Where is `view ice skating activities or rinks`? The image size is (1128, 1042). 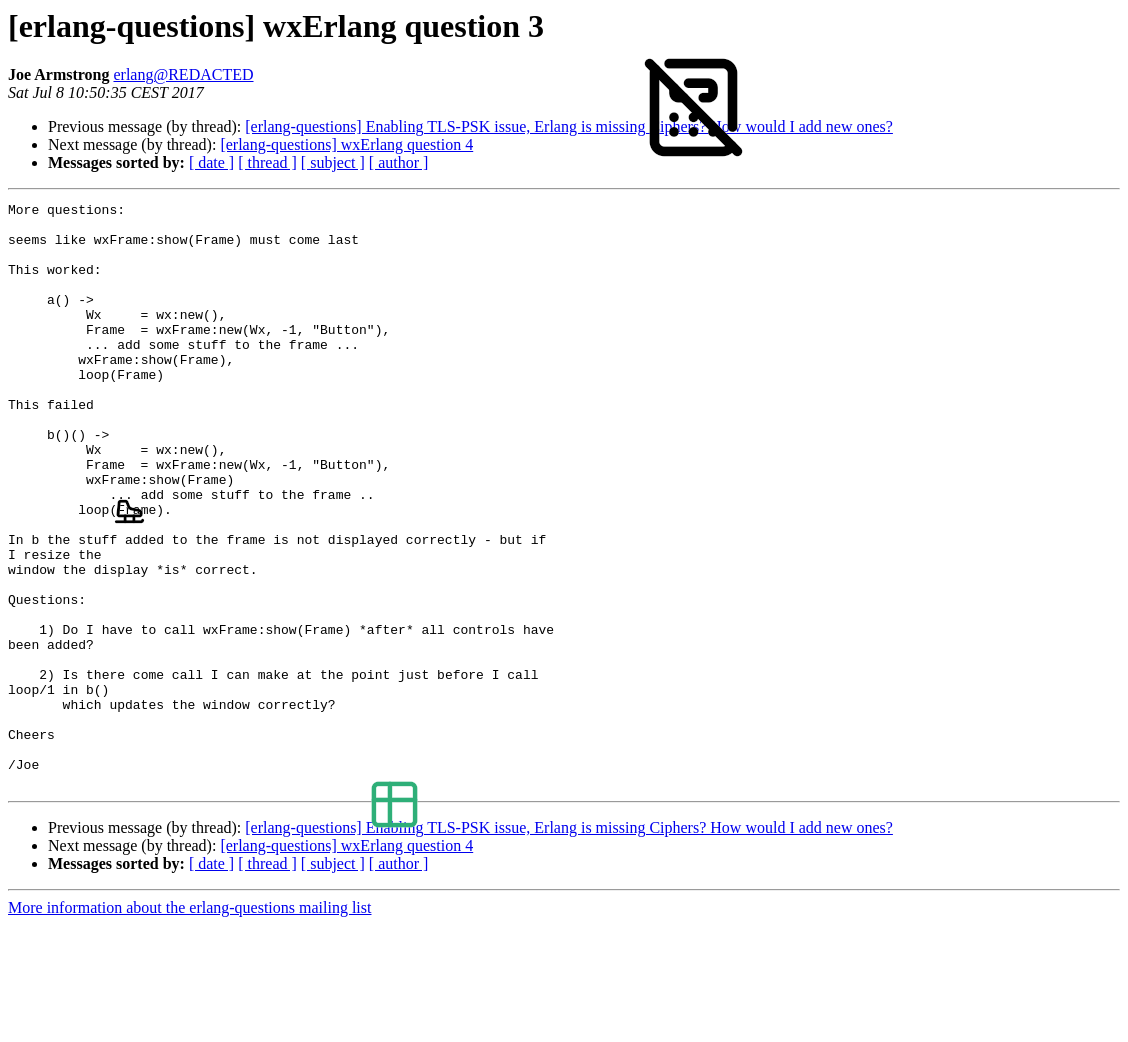
view ice skating activities or rinks is located at coordinates (129, 511).